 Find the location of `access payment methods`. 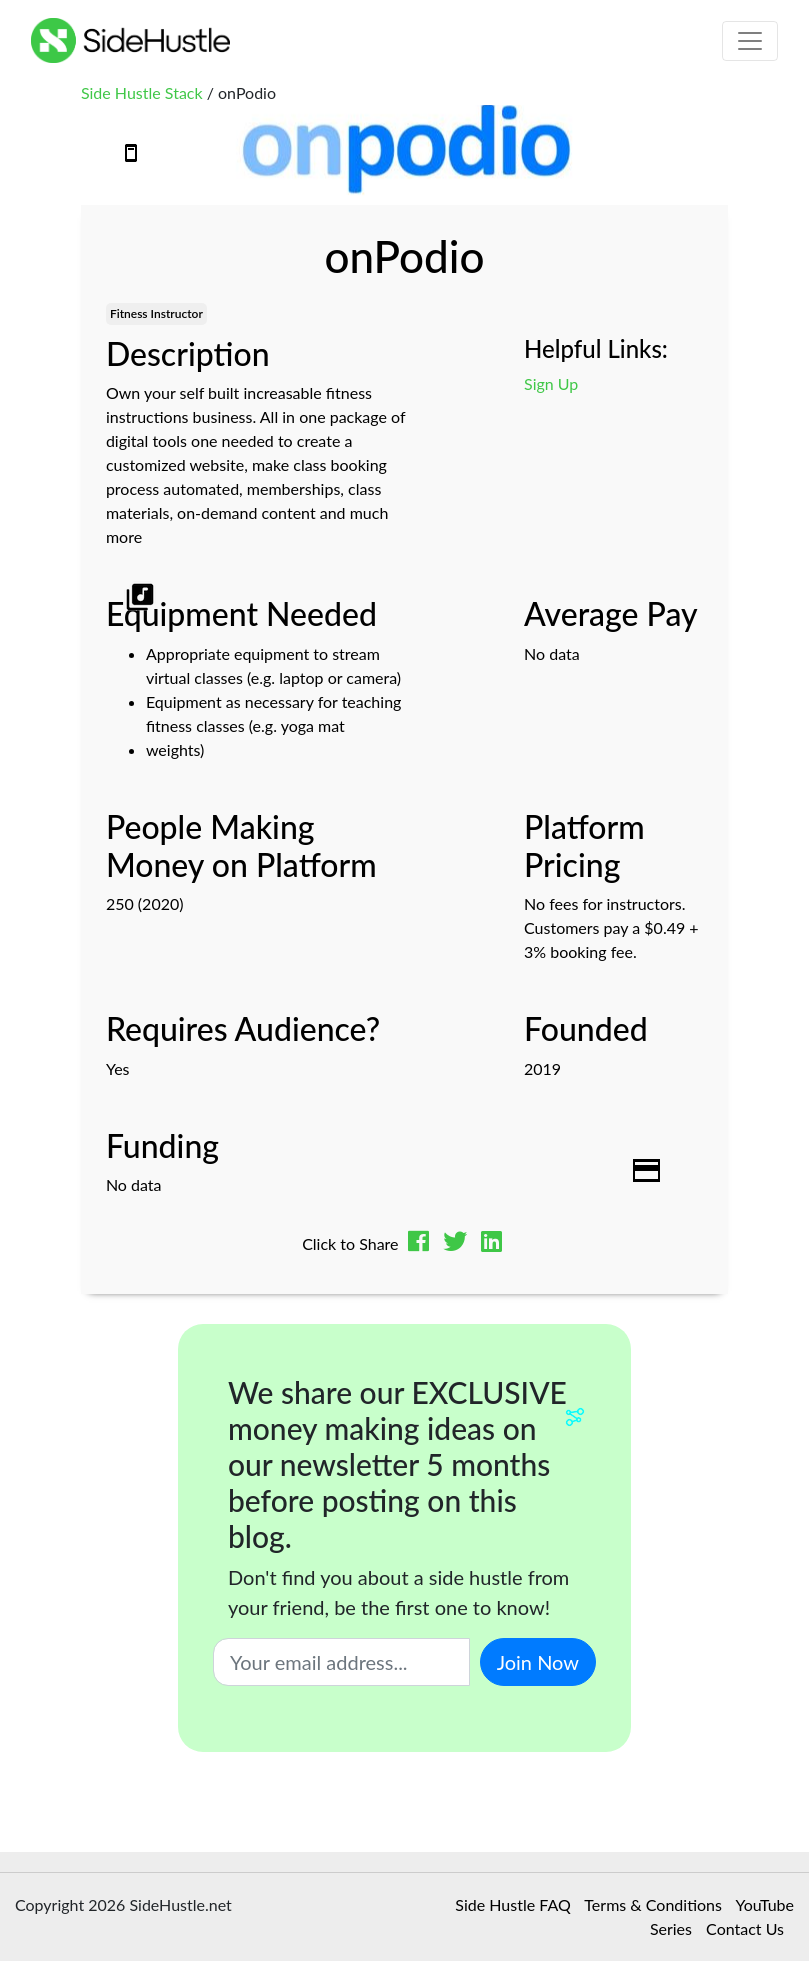

access payment methods is located at coordinates (646, 1170).